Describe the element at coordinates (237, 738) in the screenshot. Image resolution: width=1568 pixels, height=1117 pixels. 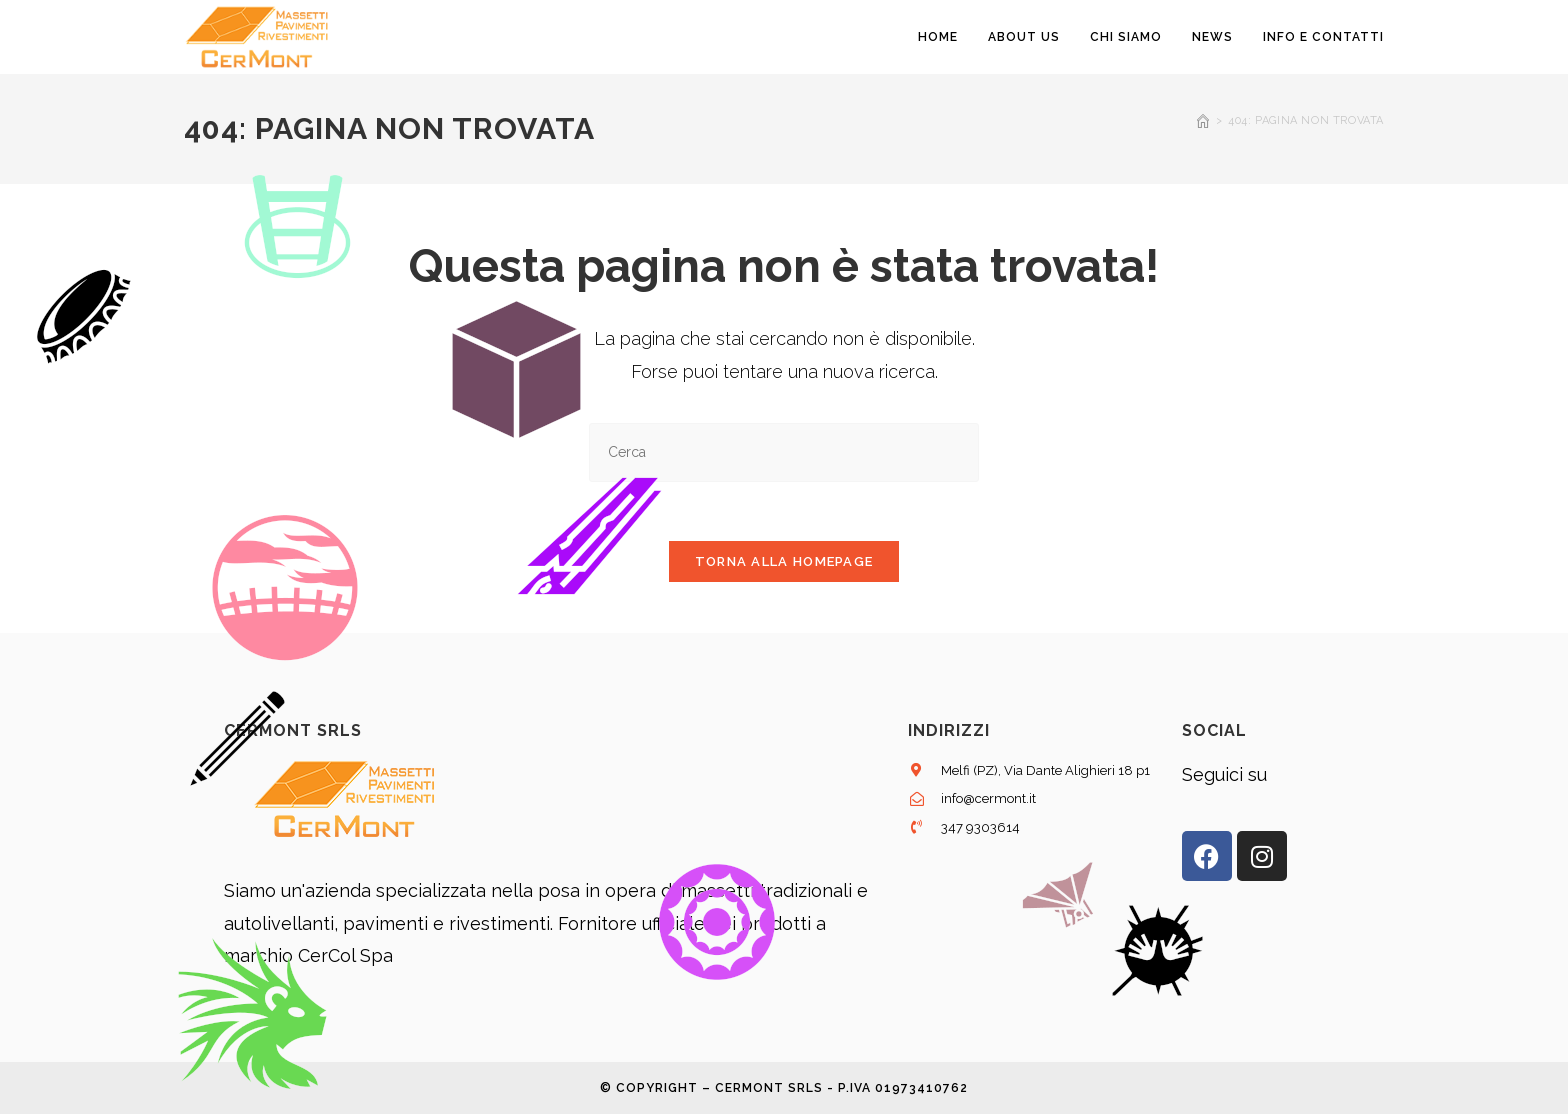
I see `edit or modify content` at that location.